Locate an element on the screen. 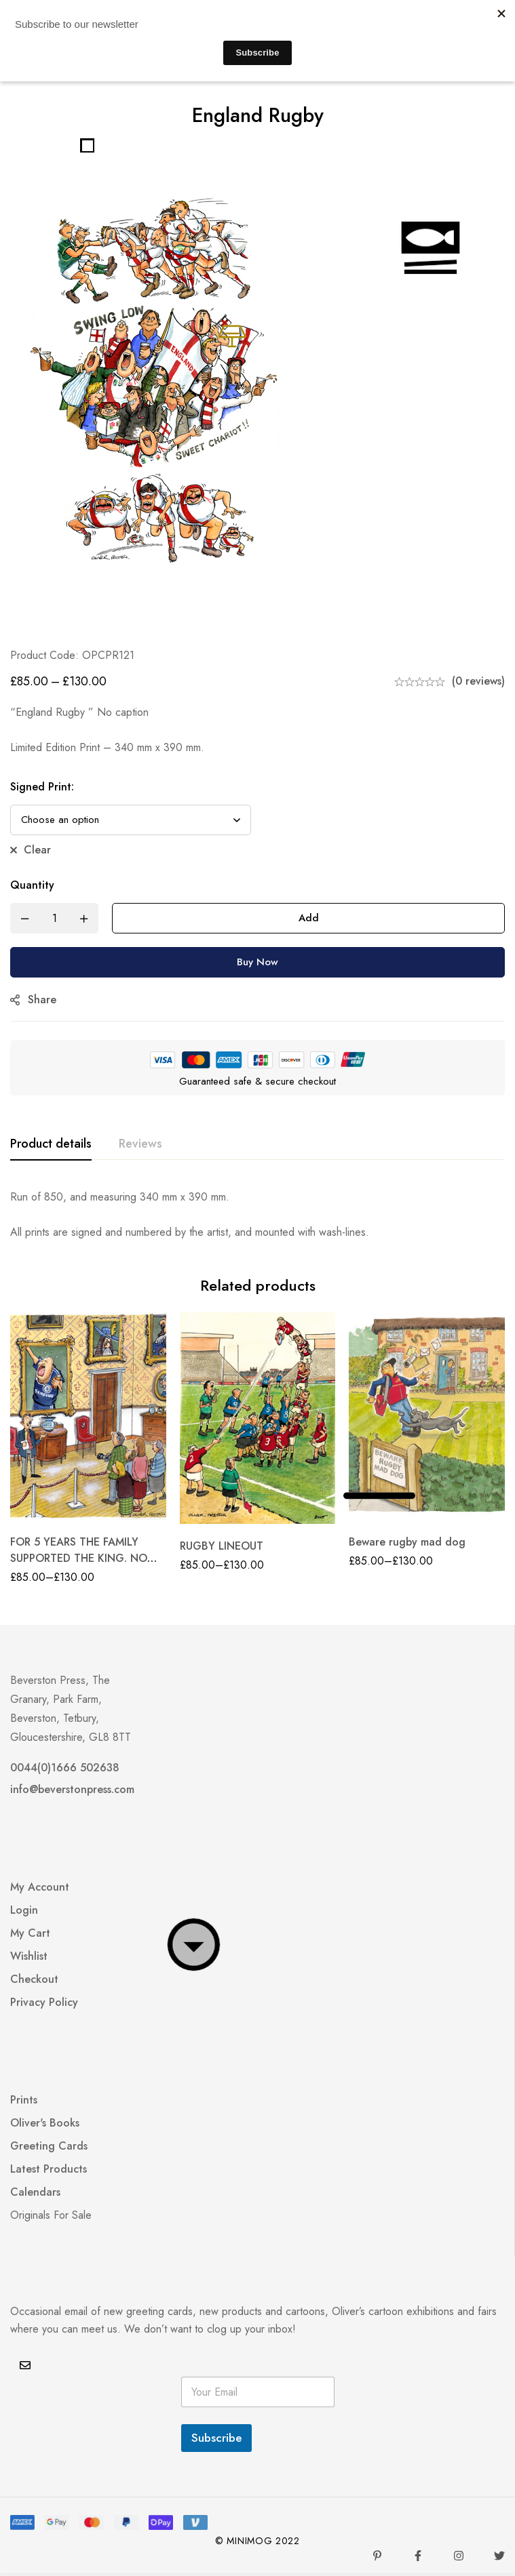 The image size is (515, 2576). select a square crop ratio for an image is located at coordinates (88, 146).